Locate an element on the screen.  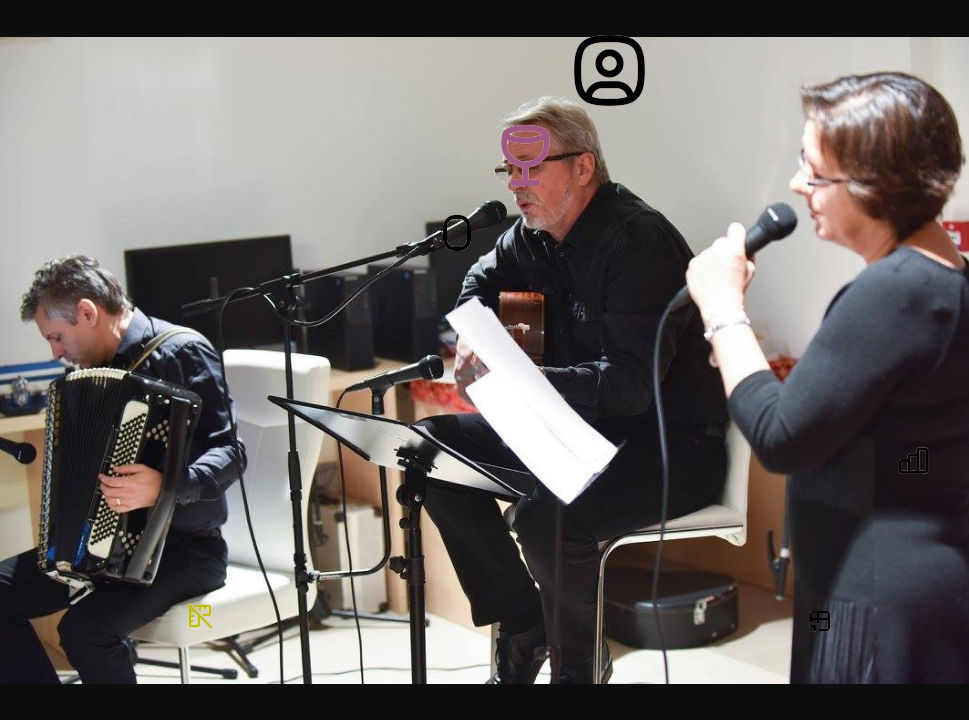
create a shortcut to this table is located at coordinates (820, 621).